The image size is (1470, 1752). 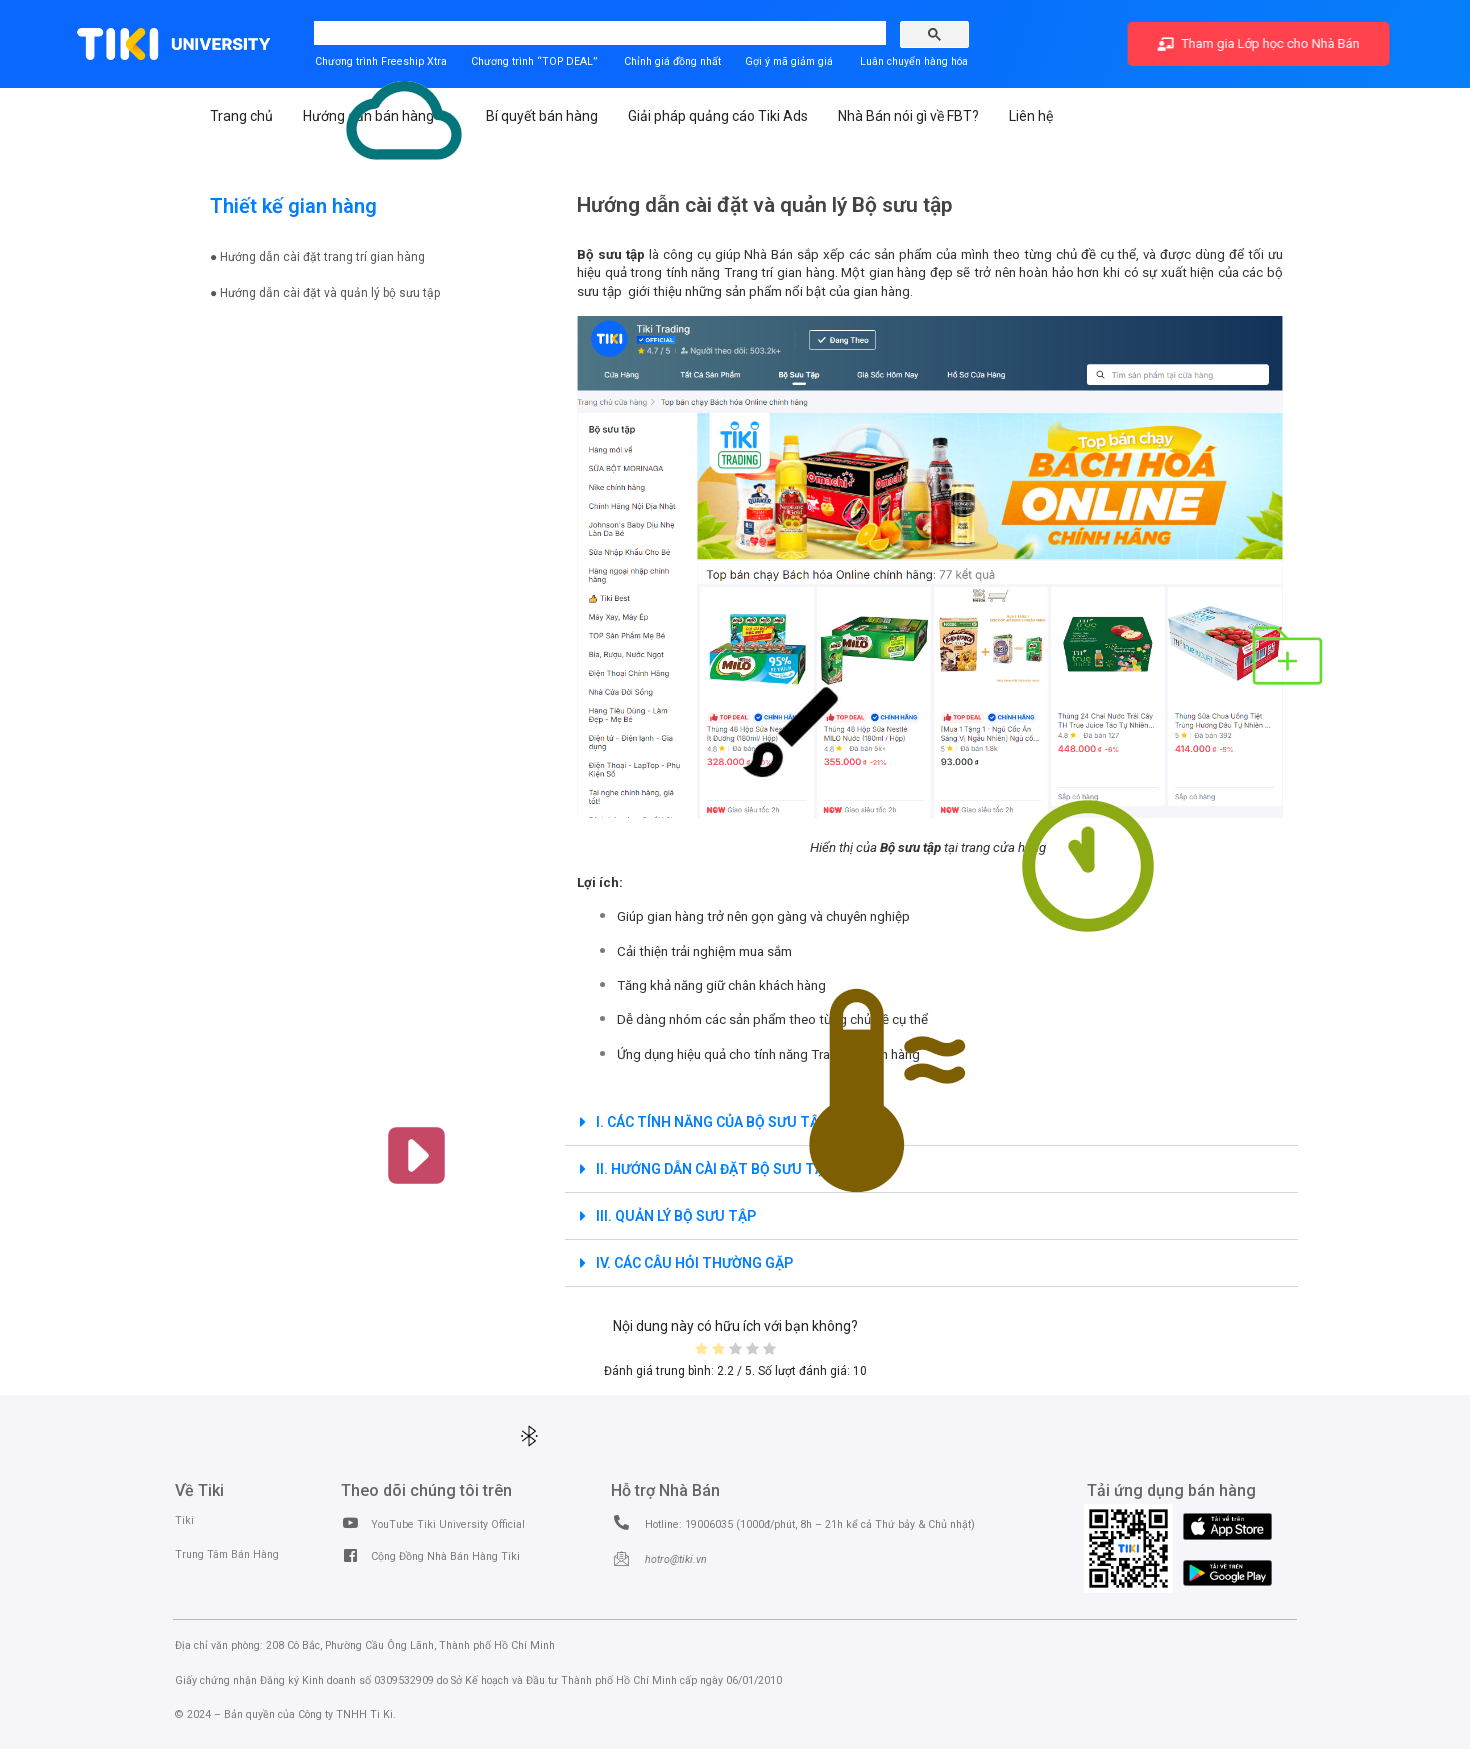 What do you see at coordinates (404, 123) in the screenshot?
I see `access microsoft onedrive cloud storage` at bounding box center [404, 123].